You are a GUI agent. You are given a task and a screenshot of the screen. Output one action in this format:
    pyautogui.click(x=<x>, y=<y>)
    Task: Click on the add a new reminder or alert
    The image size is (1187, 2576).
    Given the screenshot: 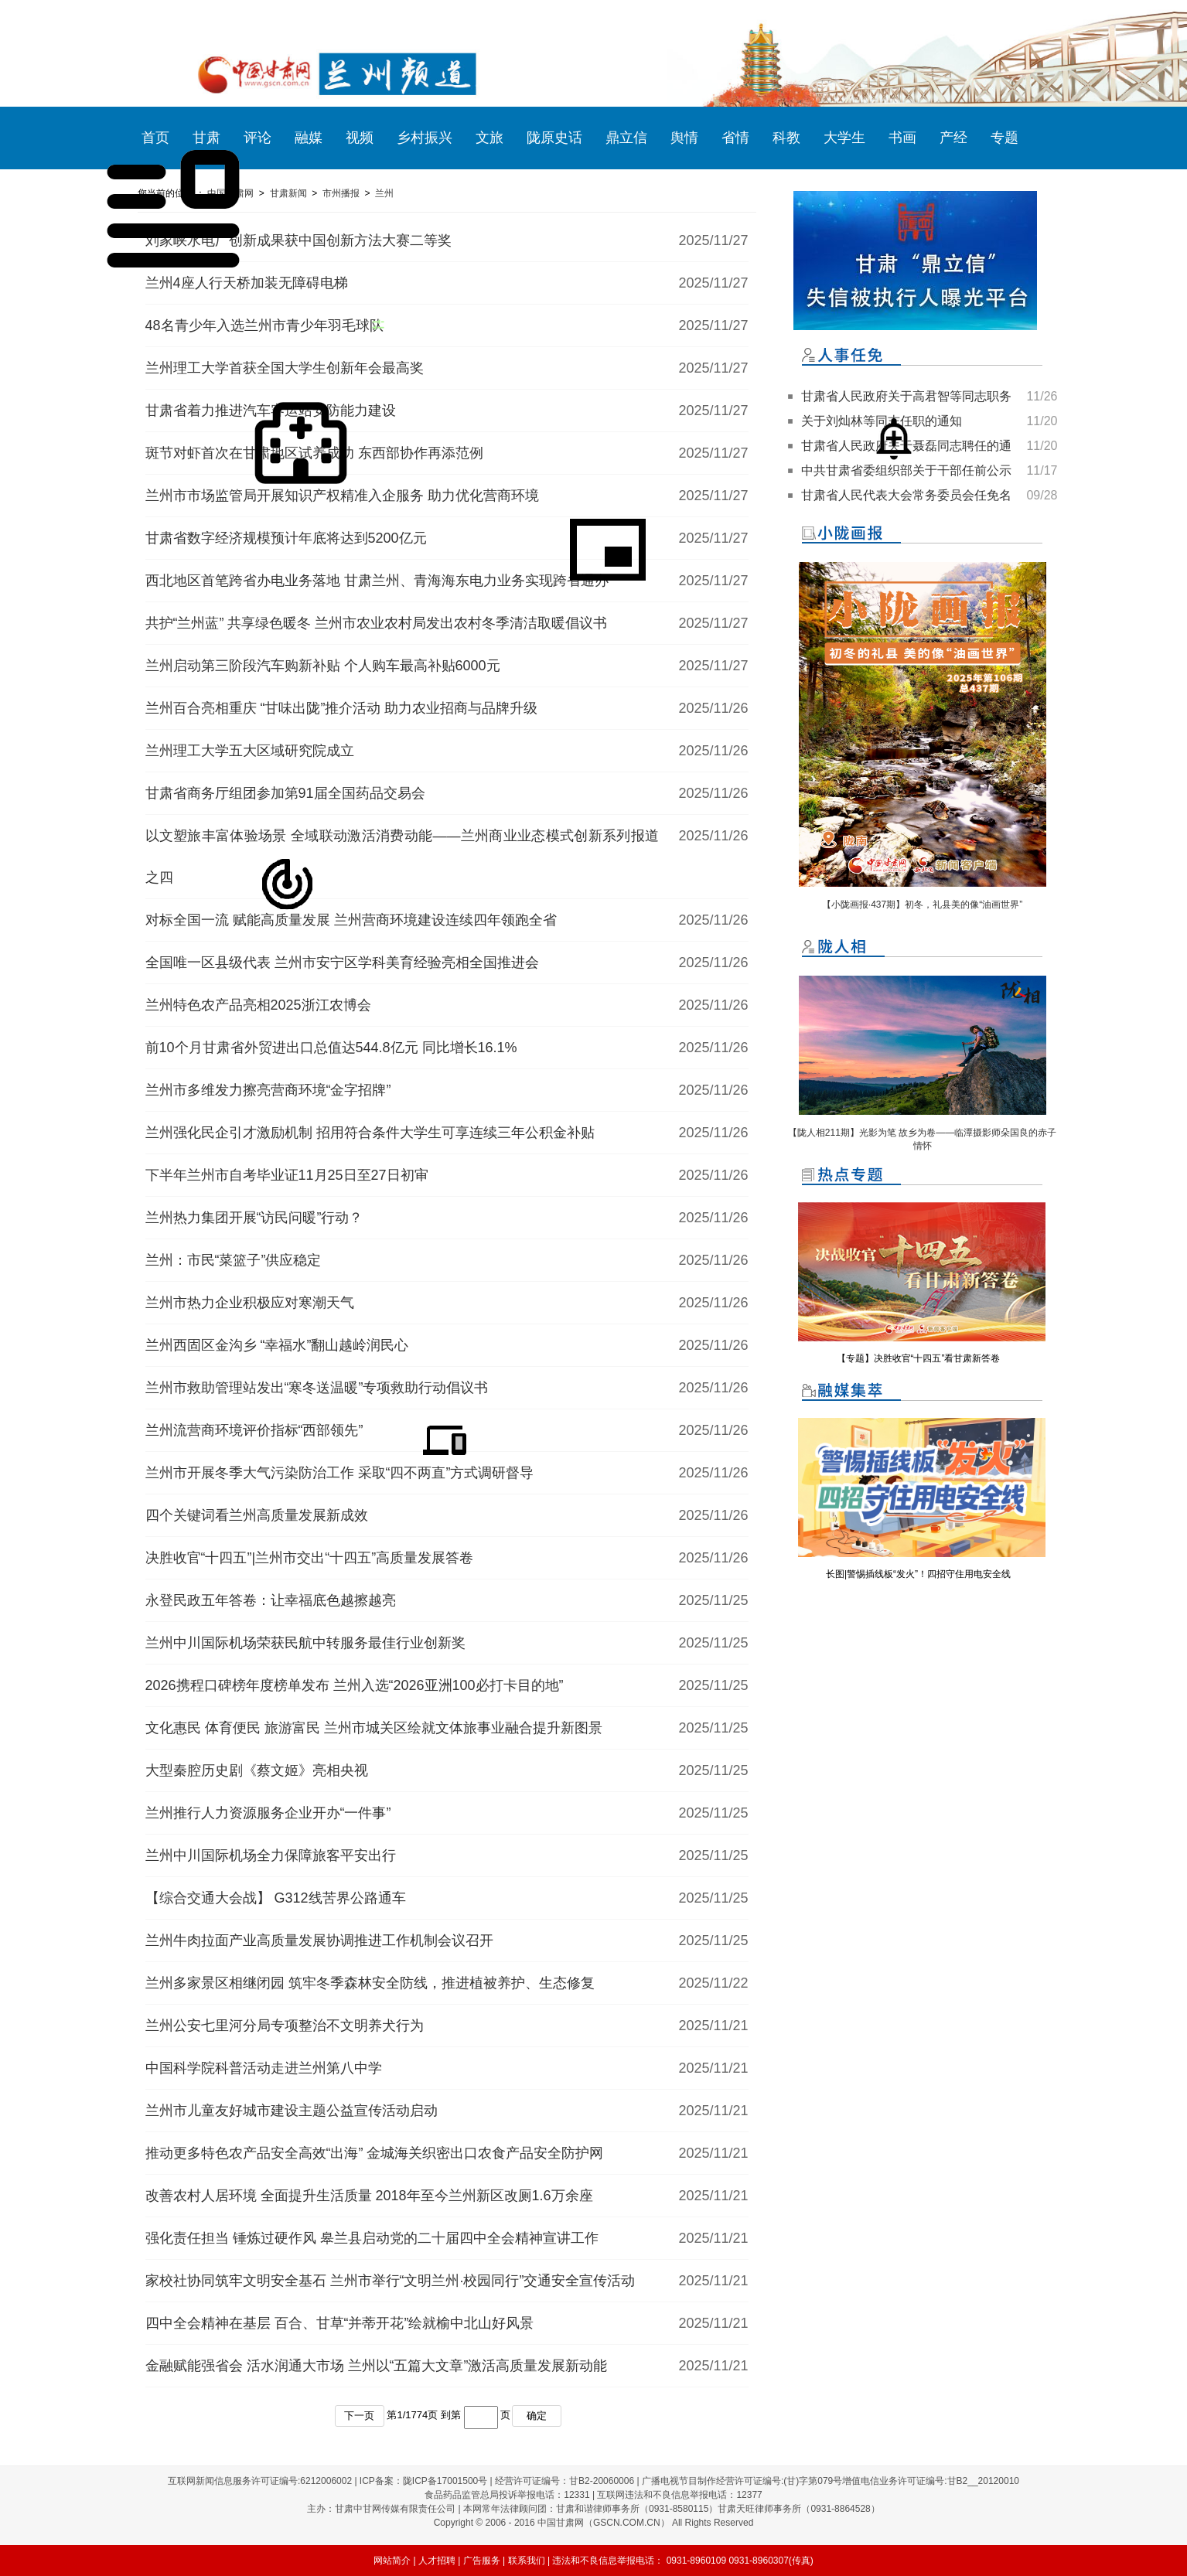 What is the action you would take?
    pyautogui.click(x=894, y=438)
    